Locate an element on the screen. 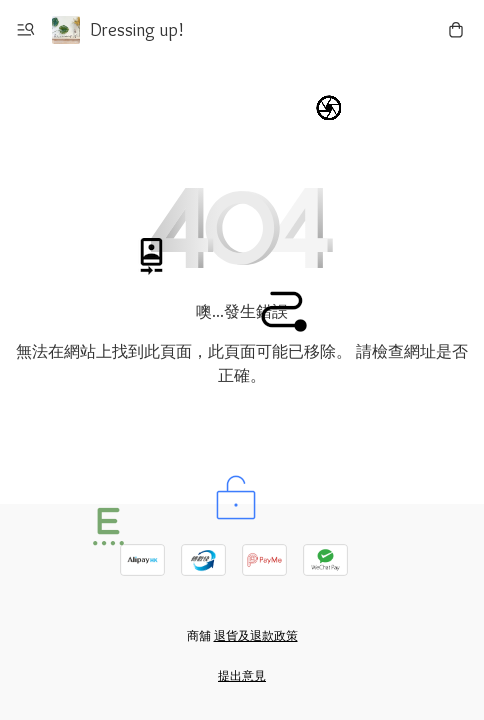  view or edit a route path is located at coordinates (284, 309).